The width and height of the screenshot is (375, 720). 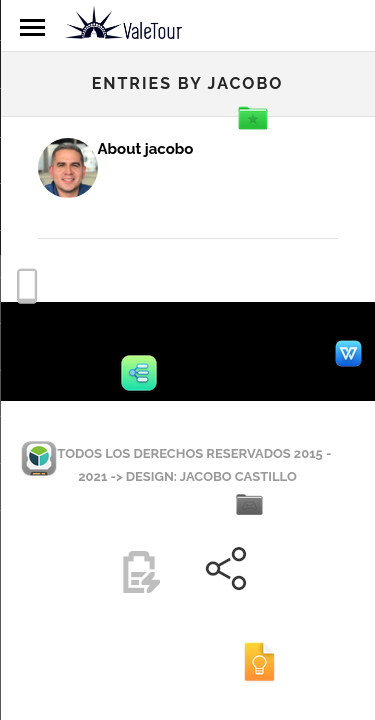 What do you see at coordinates (139, 373) in the screenshot?
I see `open labyrinth mind-mapping app` at bounding box center [139, 373].